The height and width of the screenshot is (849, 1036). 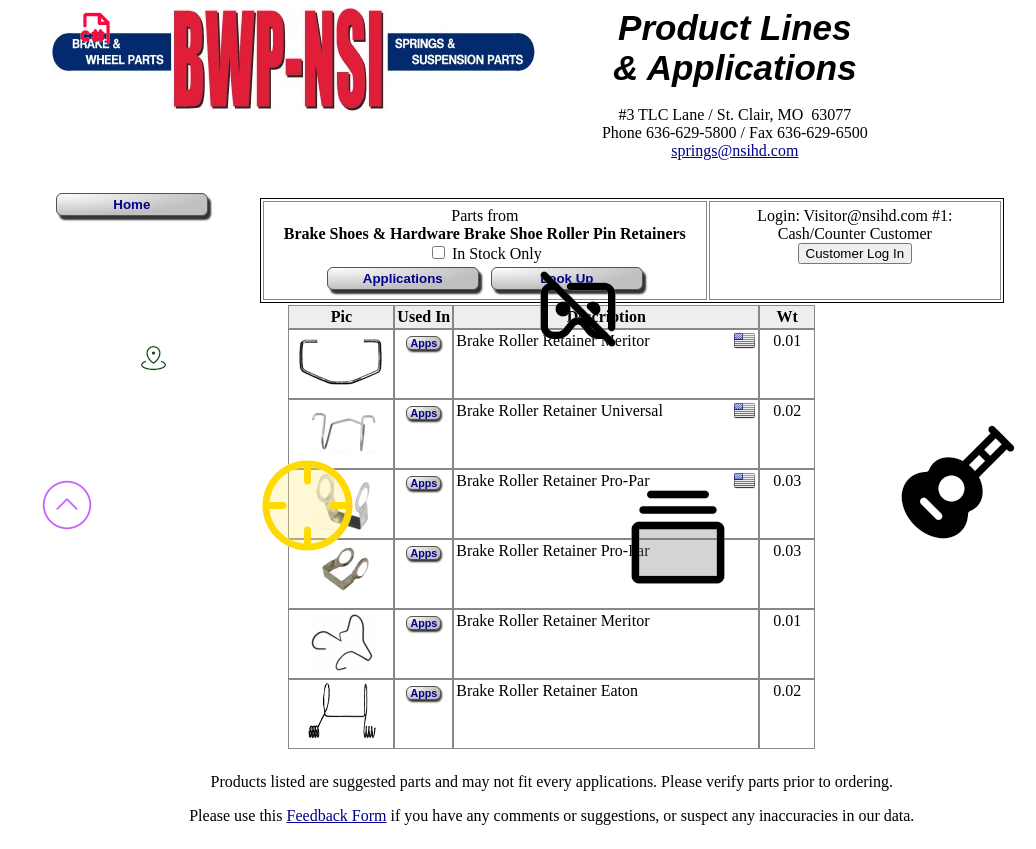 What do you see at coordinates (96, 28) in the screenshot?
I see `open a C# source code file` at bounding box center [96, 28].